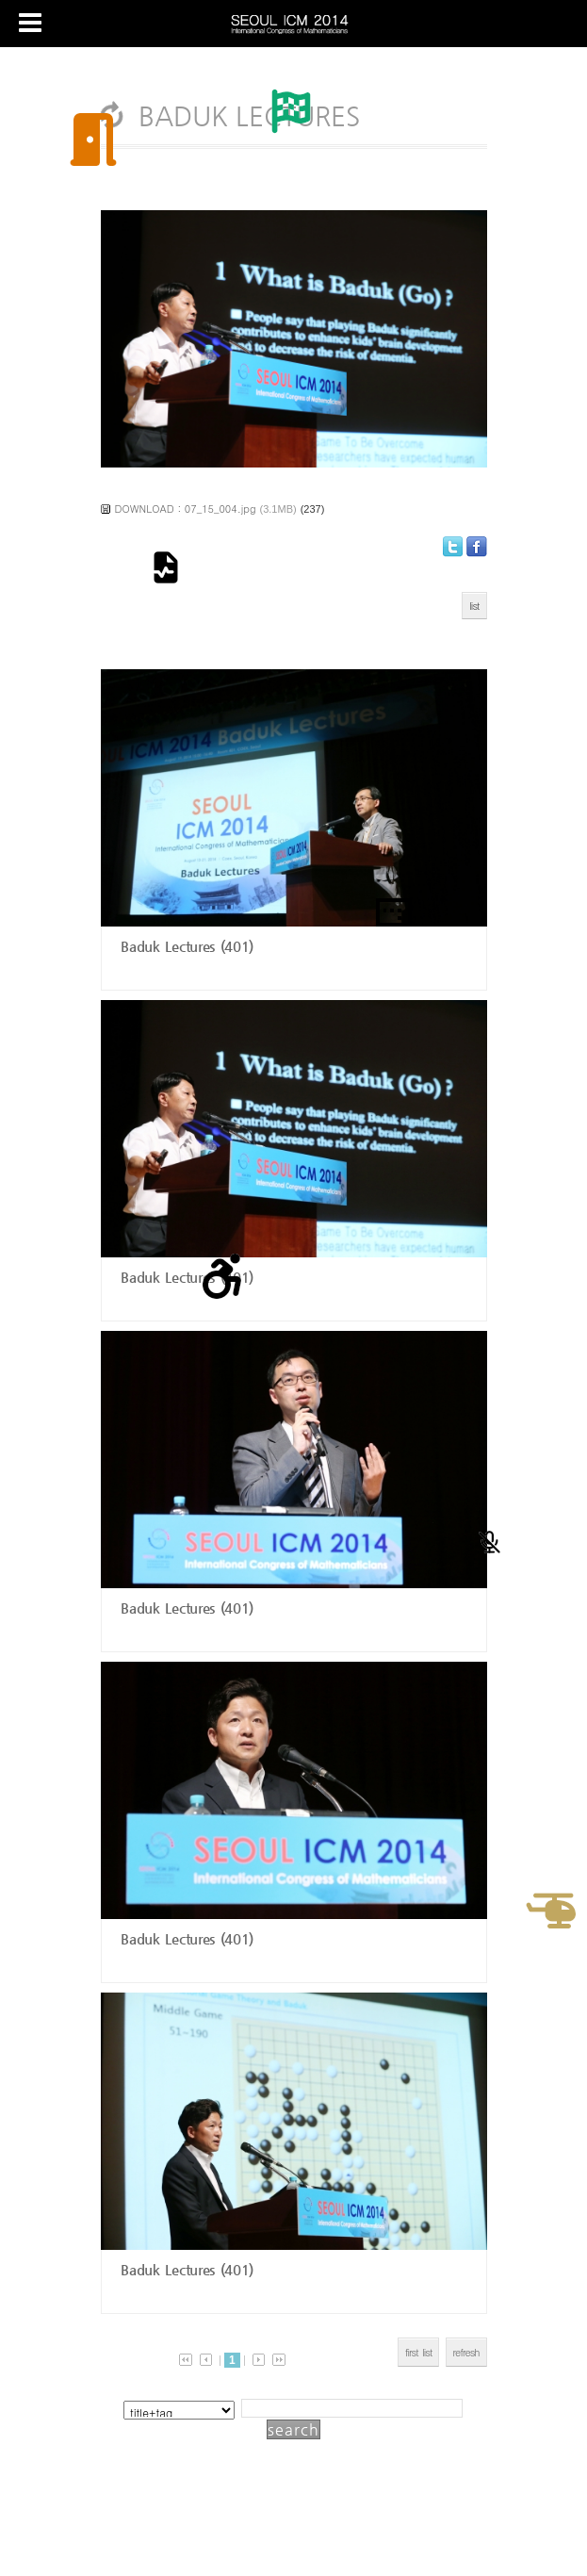 The image size is (587, 2576). Describe the element at coordinates (222, 1276) in the screenshot. I see `indicates wheelchair accessibility` at that location.